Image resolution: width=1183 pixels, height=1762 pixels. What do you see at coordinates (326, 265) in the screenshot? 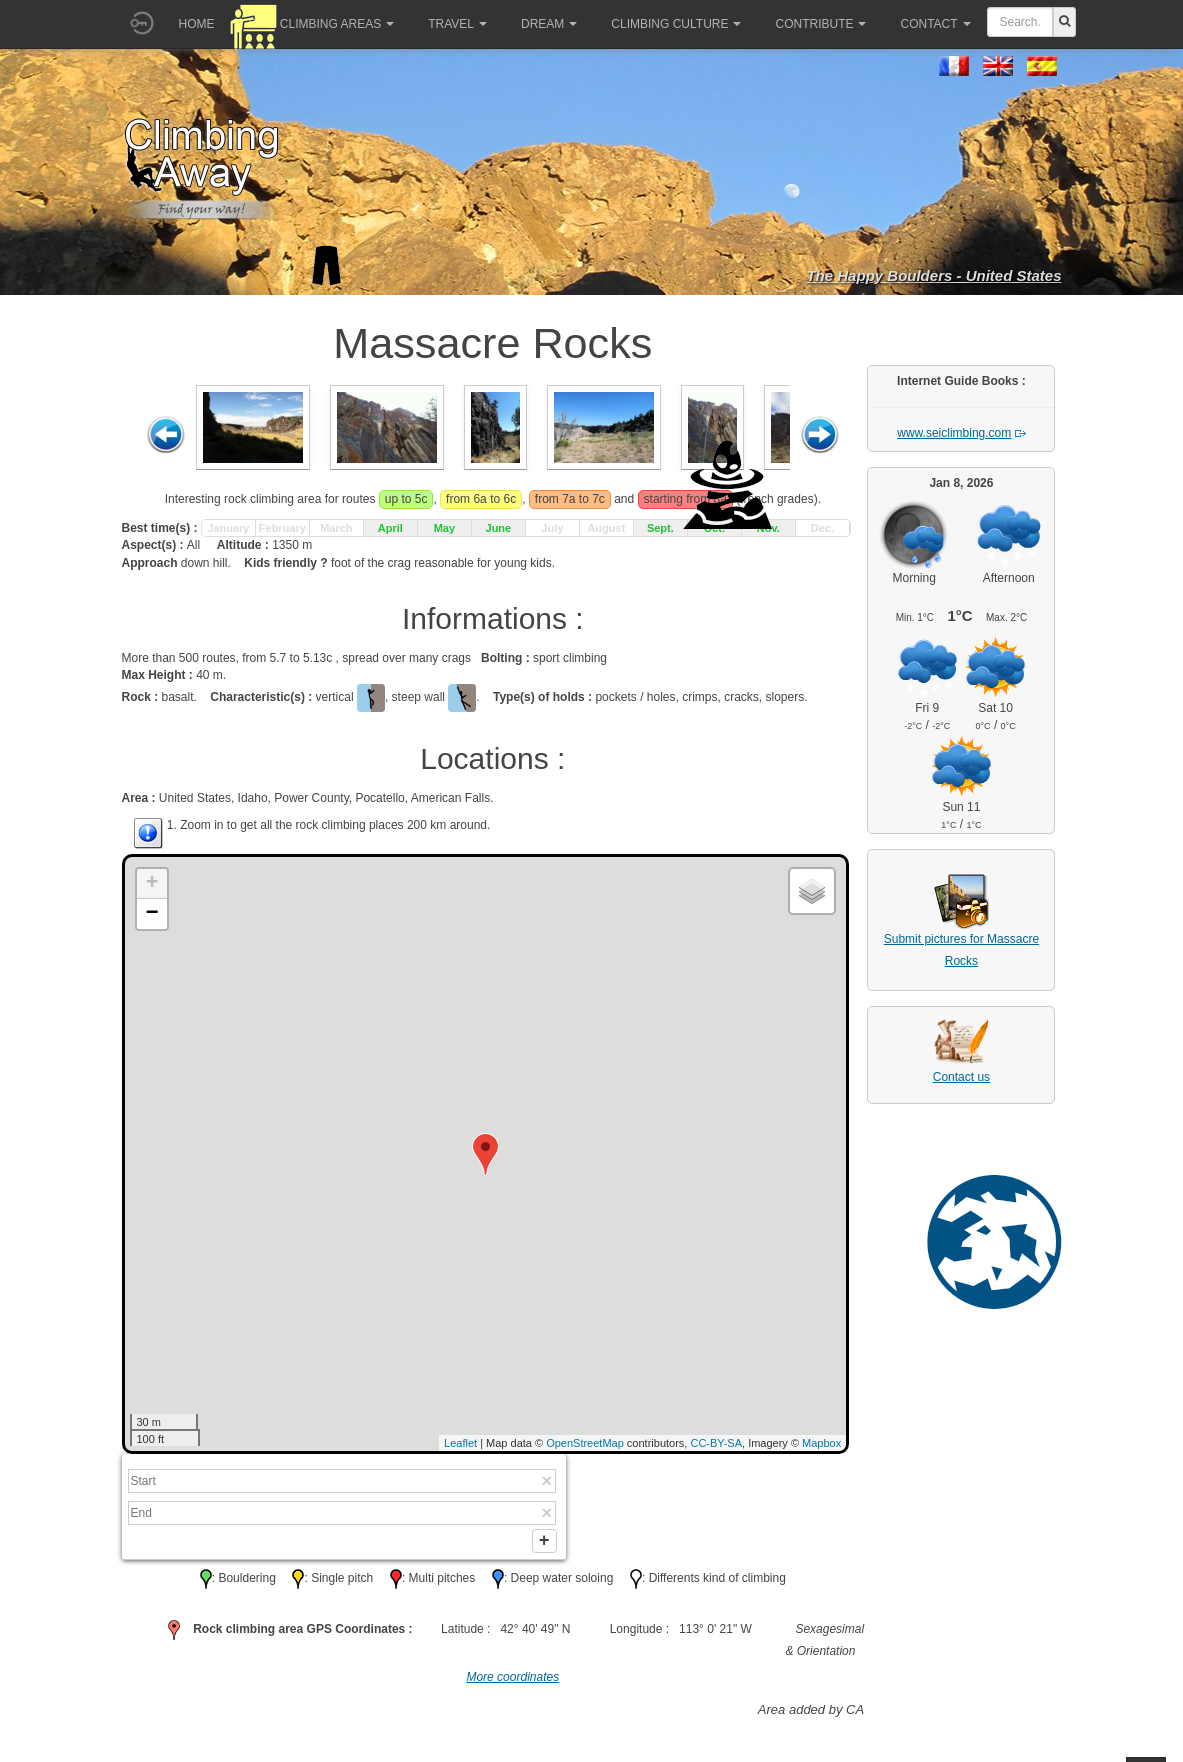
I see `browse pants or trousers in a clothing app` at bounding box center [326, 265].